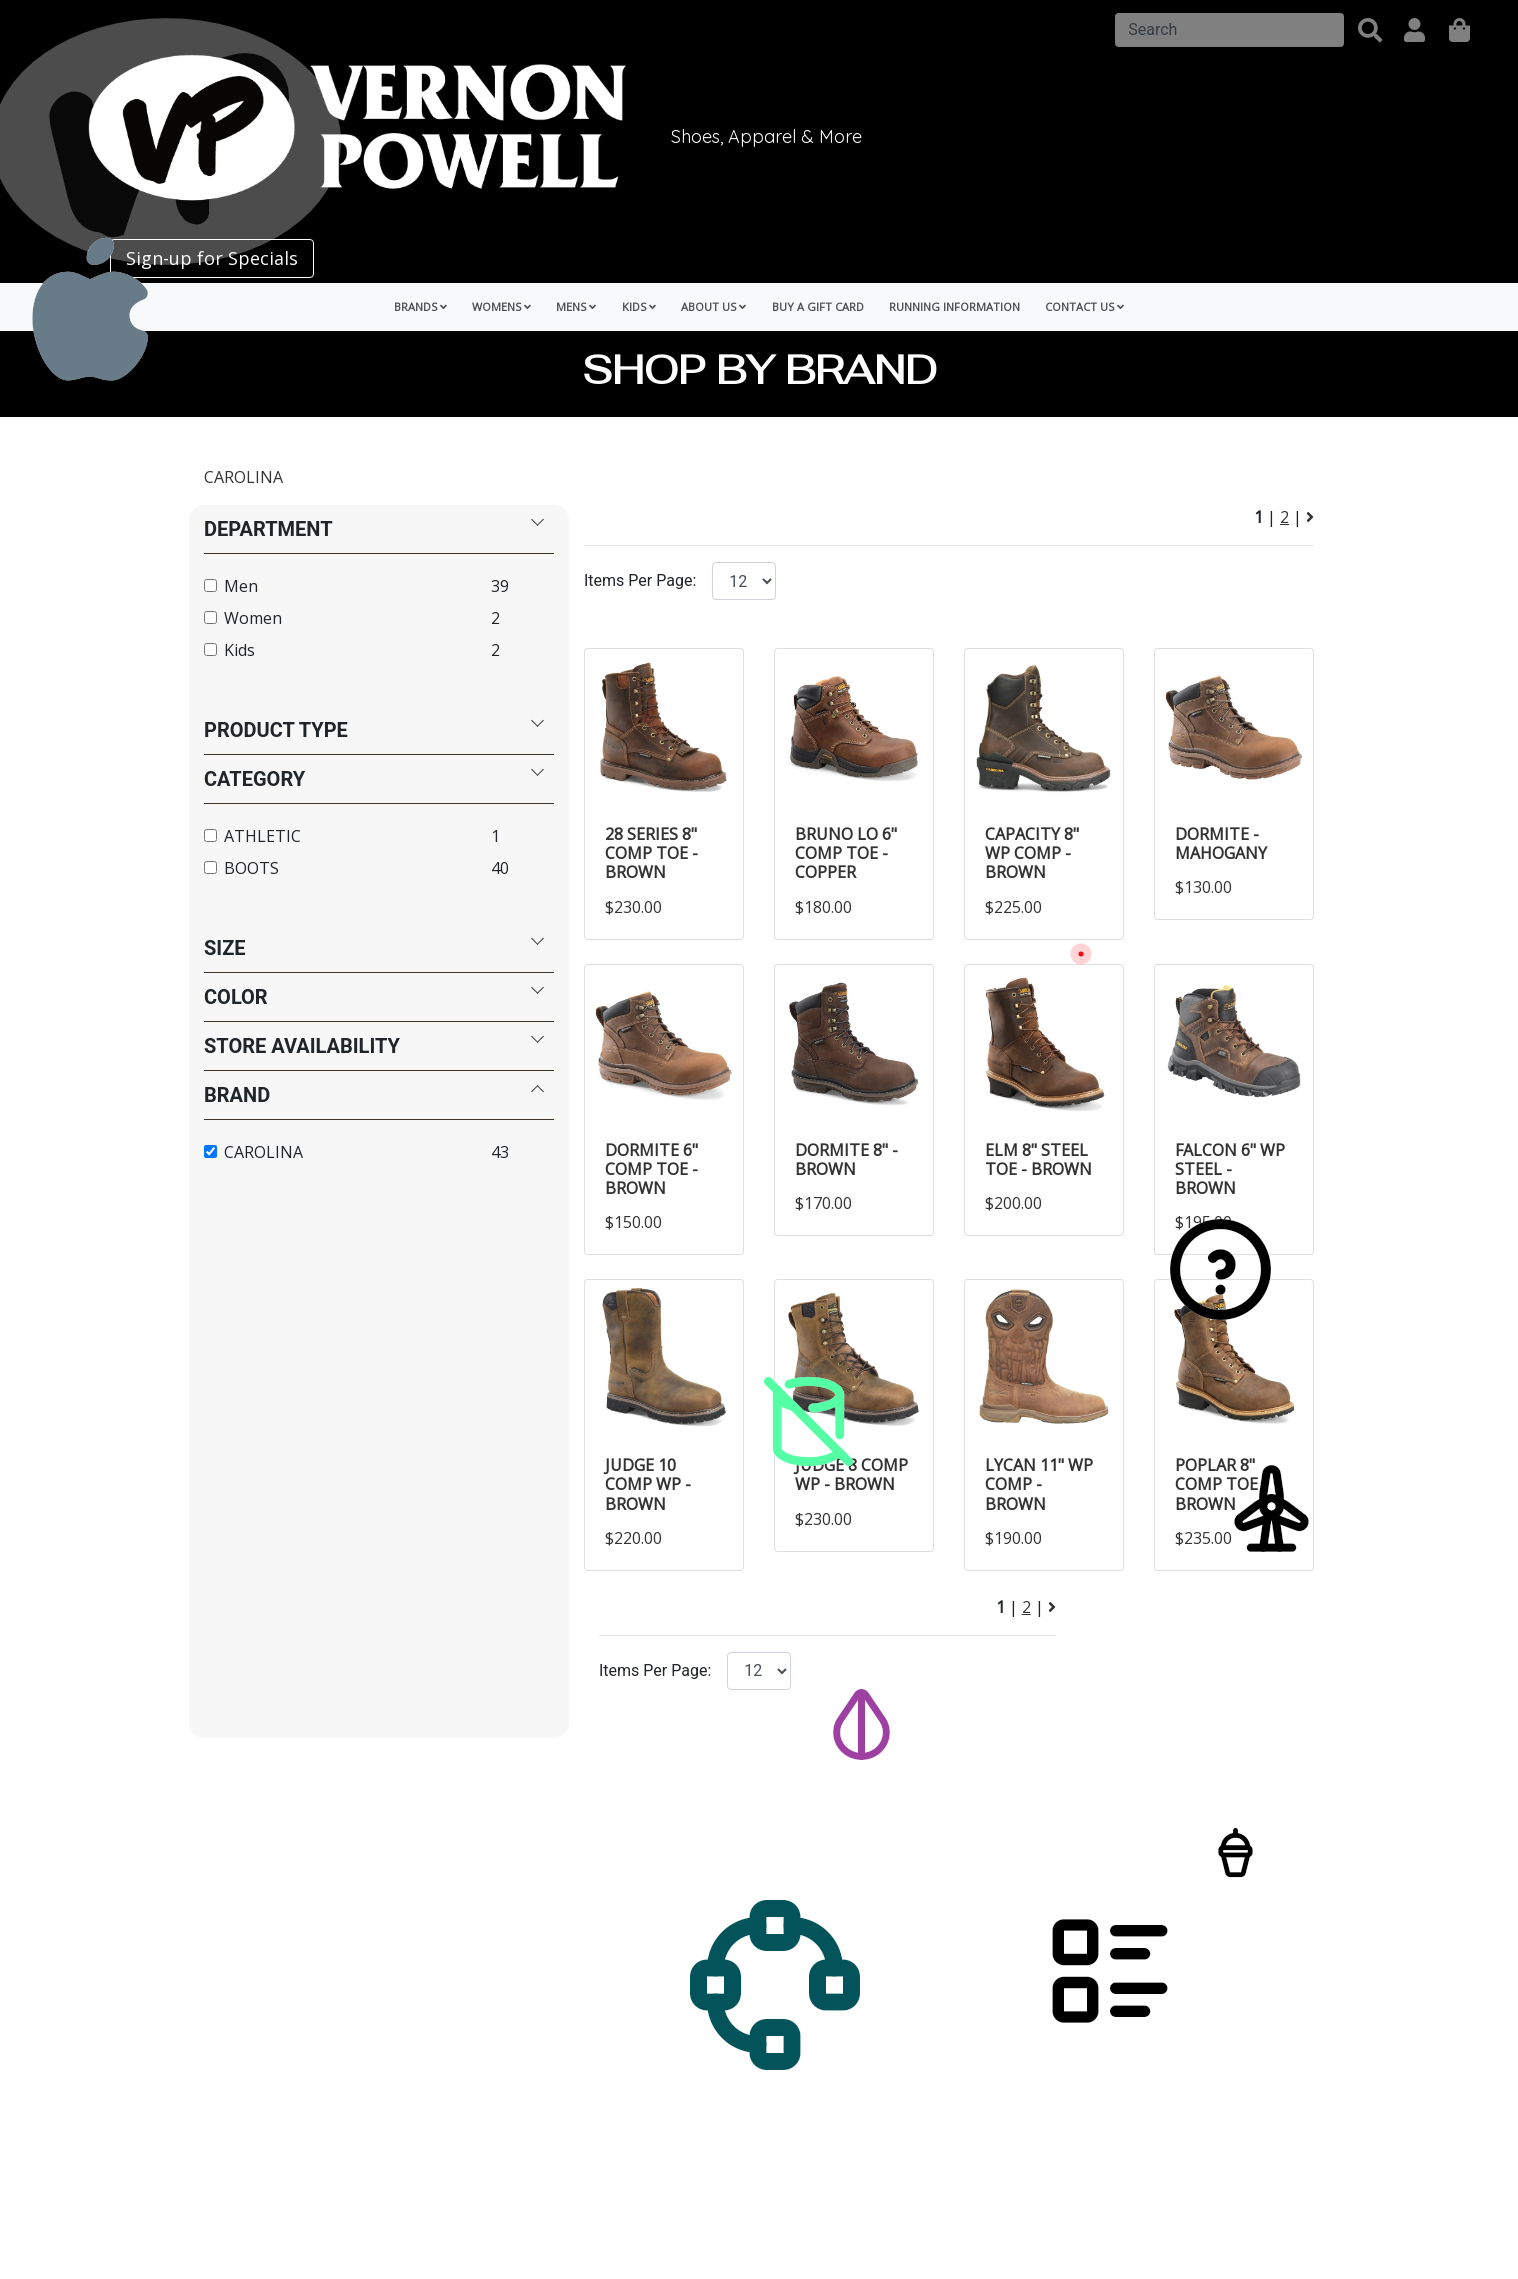 This screenshot has width=1518, height=2279. Describe the element at coordinates (93, 312) in the screenshot. I see `apple product or service branding` at that location.